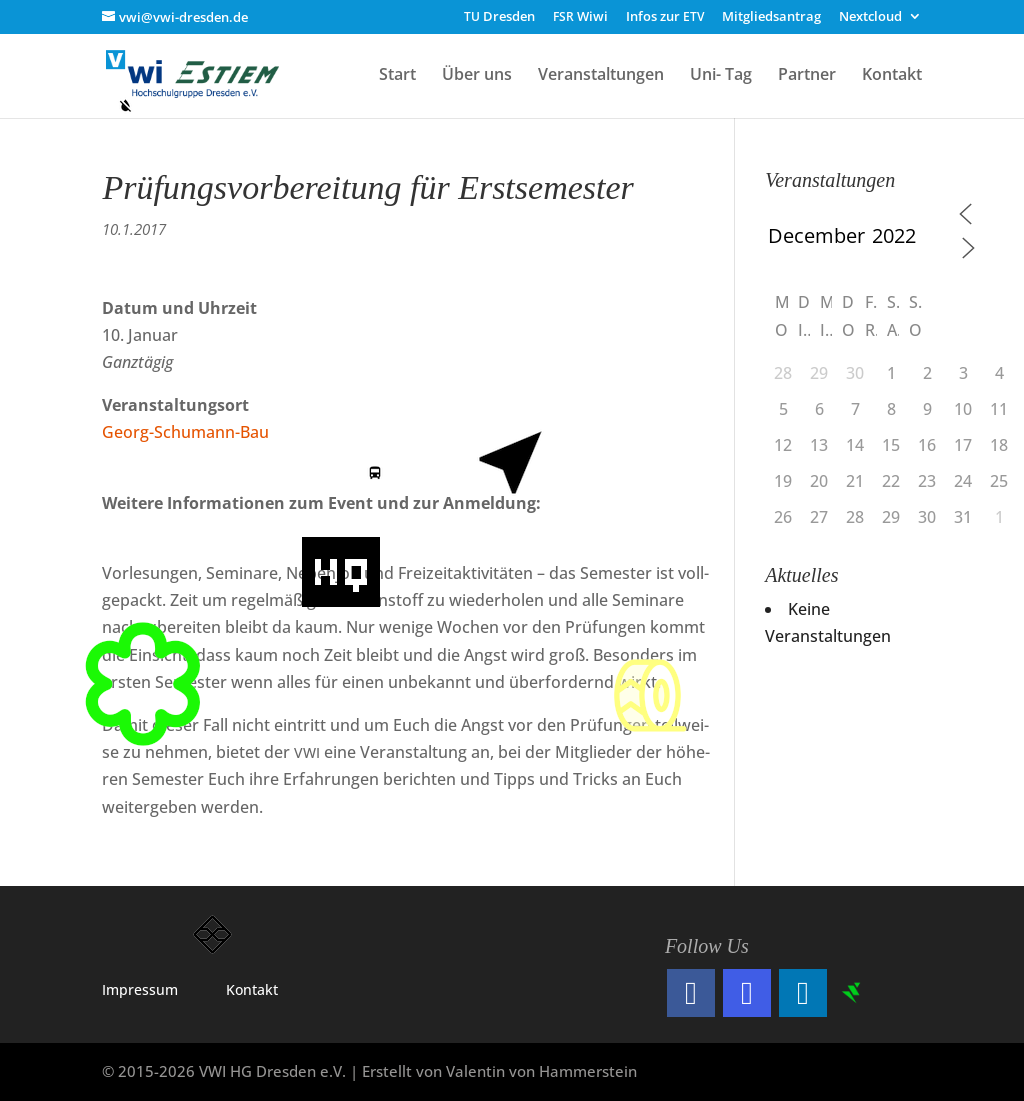 This screenshot has width=1024, height=1101. I want to click on switch to high quality playback, so click(341, 572).